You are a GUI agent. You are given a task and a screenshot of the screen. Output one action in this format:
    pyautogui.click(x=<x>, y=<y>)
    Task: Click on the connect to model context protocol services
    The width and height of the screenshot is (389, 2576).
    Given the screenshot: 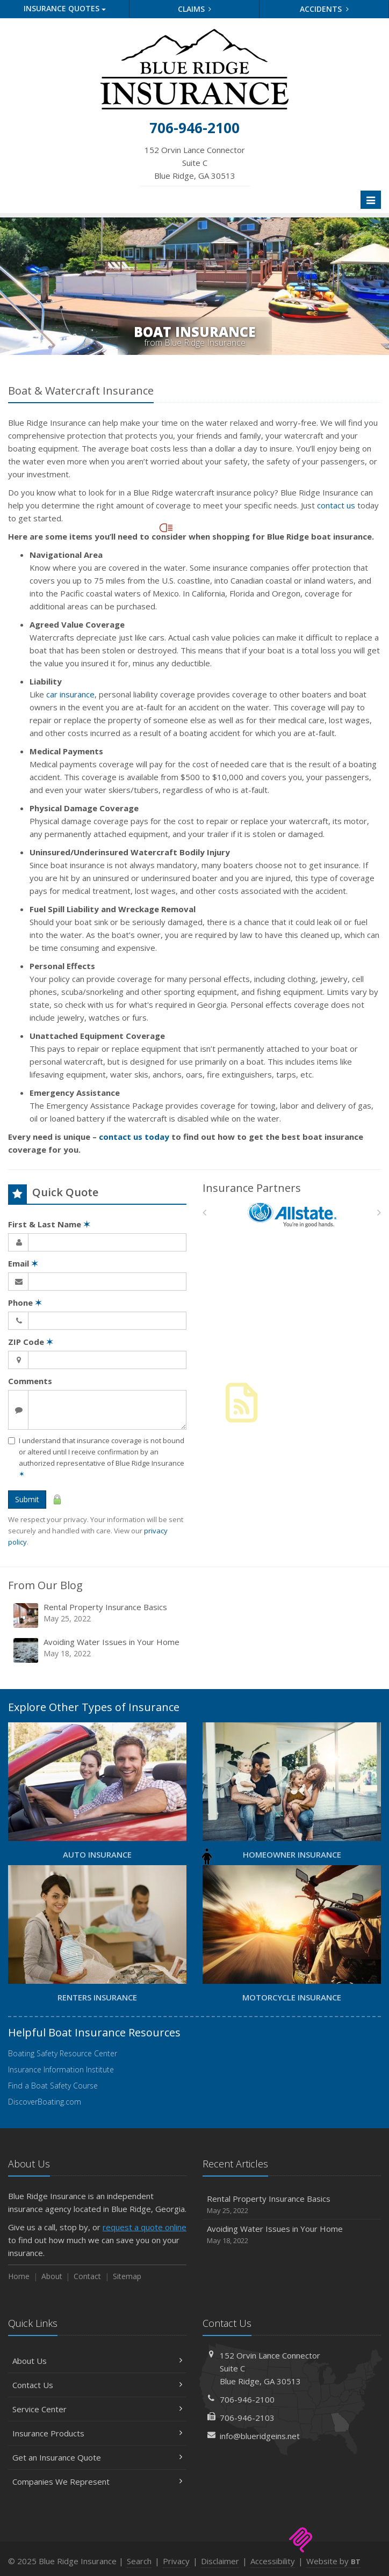 What is the action you would take?
    pyautogui.click(x=300, y=2539)
    